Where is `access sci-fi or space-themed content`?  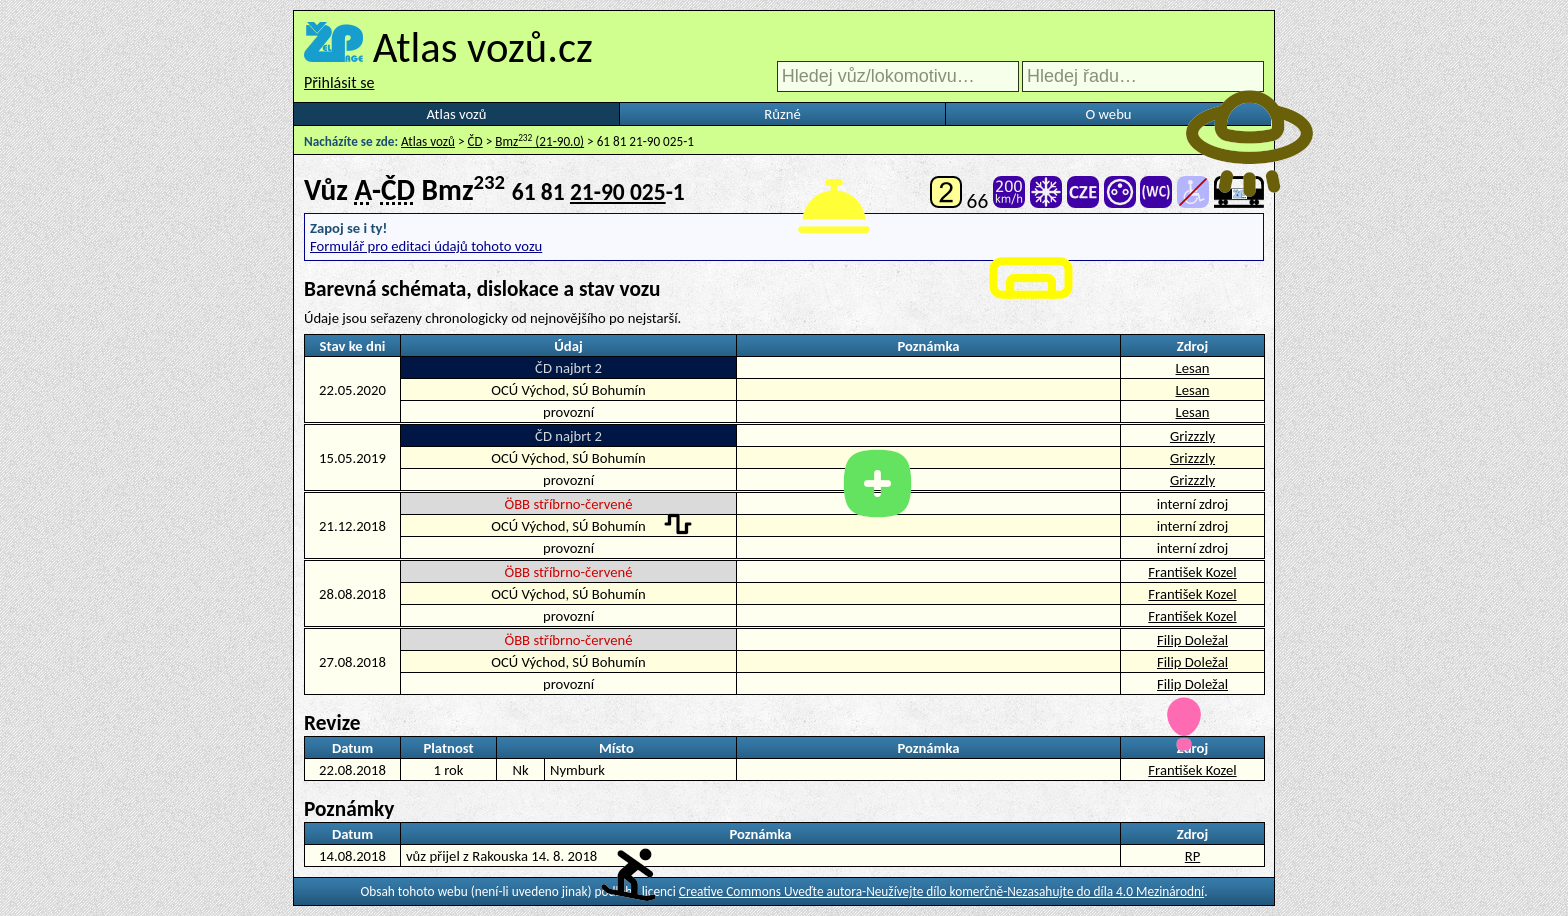 access sci-fi or space-themed content is located at coordinates (1249, 141).